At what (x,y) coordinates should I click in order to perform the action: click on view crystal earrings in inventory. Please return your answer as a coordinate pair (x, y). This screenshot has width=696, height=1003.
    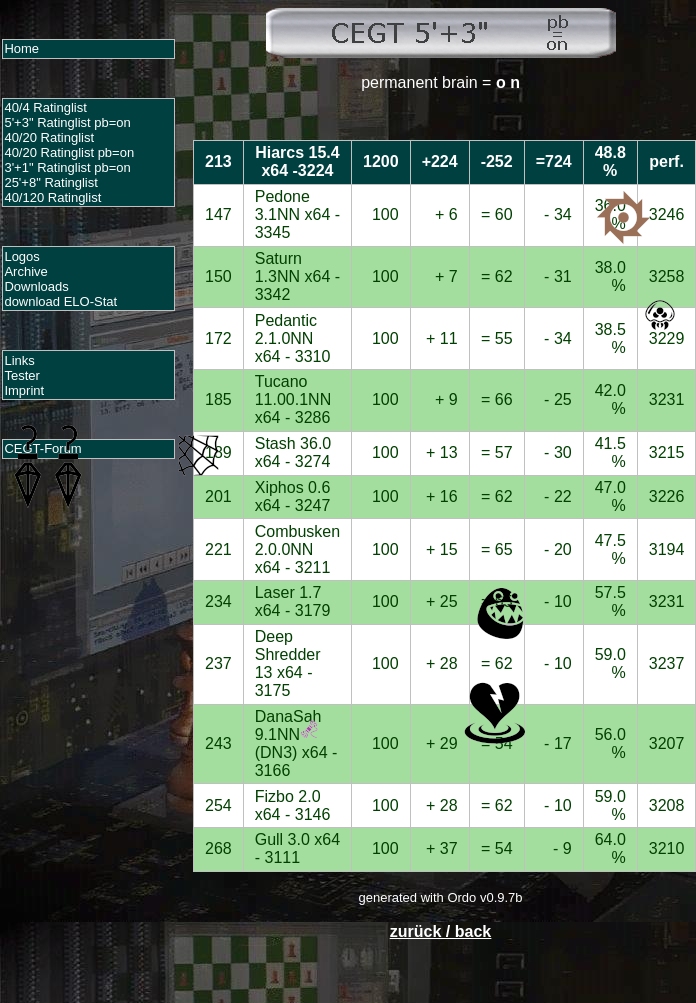
    Looking at the image, I should click on (48, 465).